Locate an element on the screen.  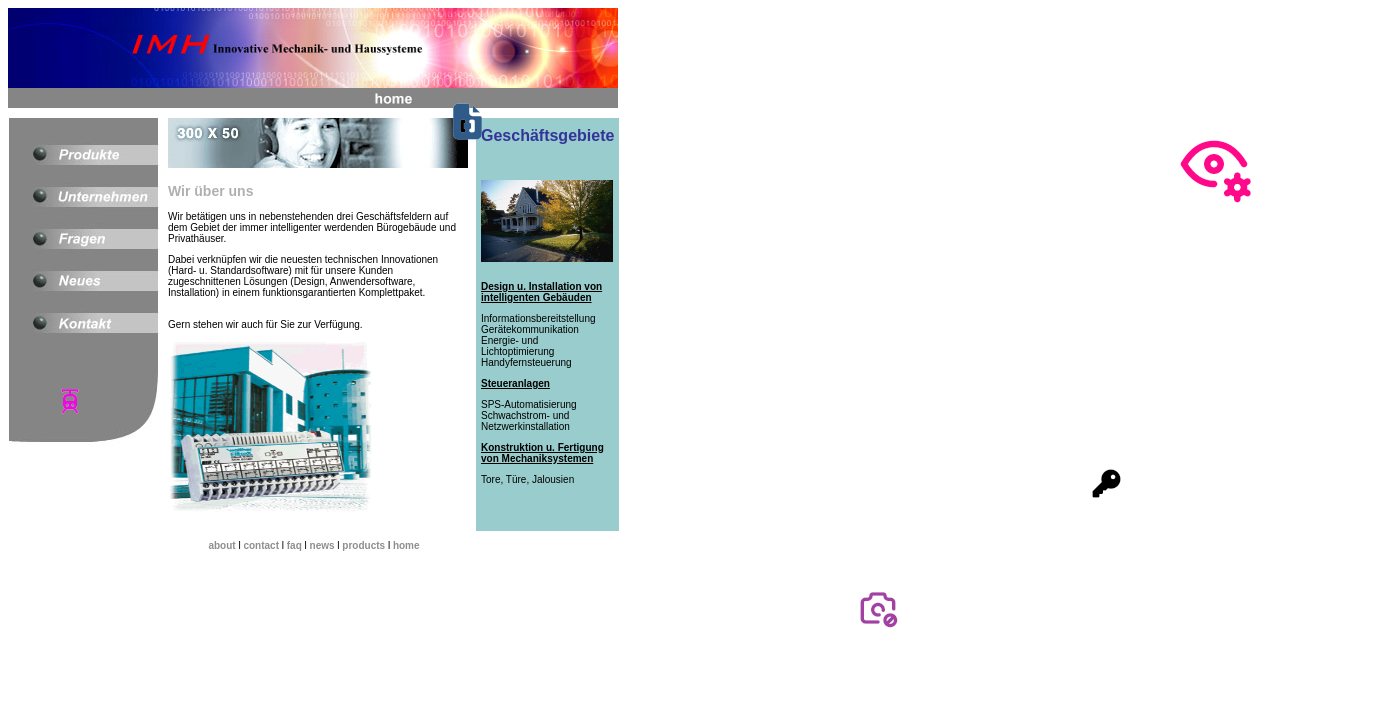
access security or password settings is located at coordinates (1106, 483).